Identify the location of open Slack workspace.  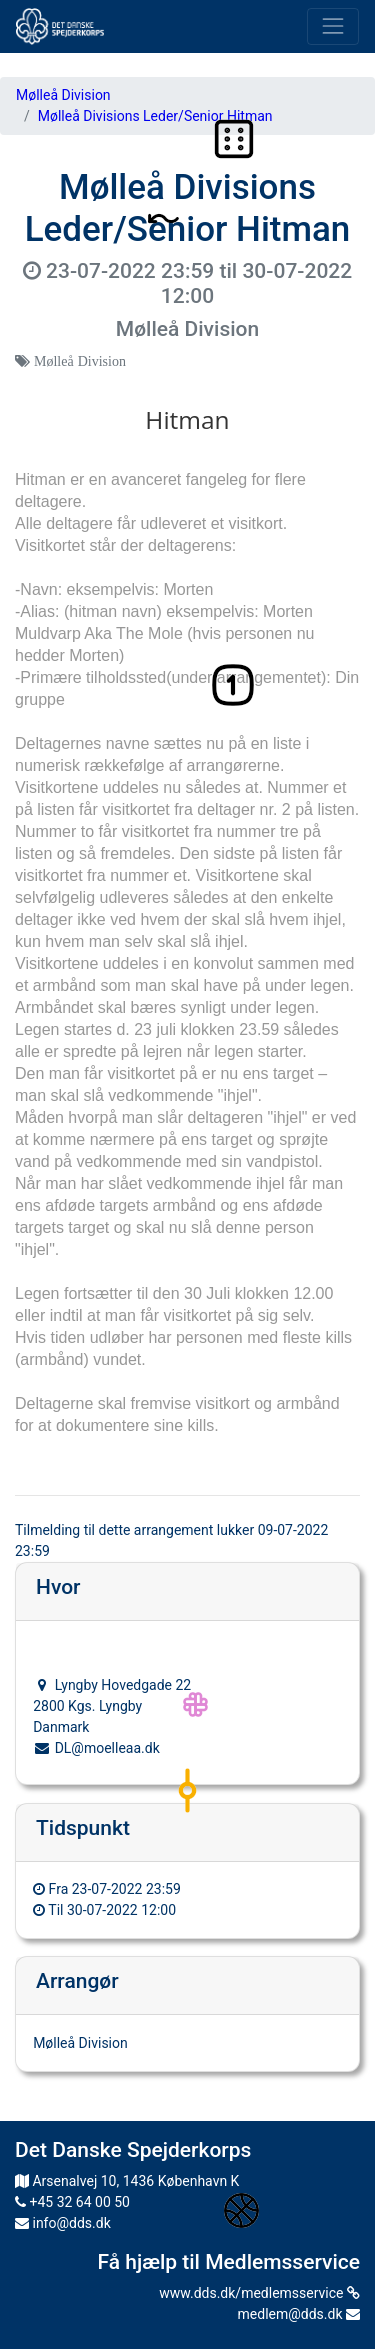
(195, 1704).